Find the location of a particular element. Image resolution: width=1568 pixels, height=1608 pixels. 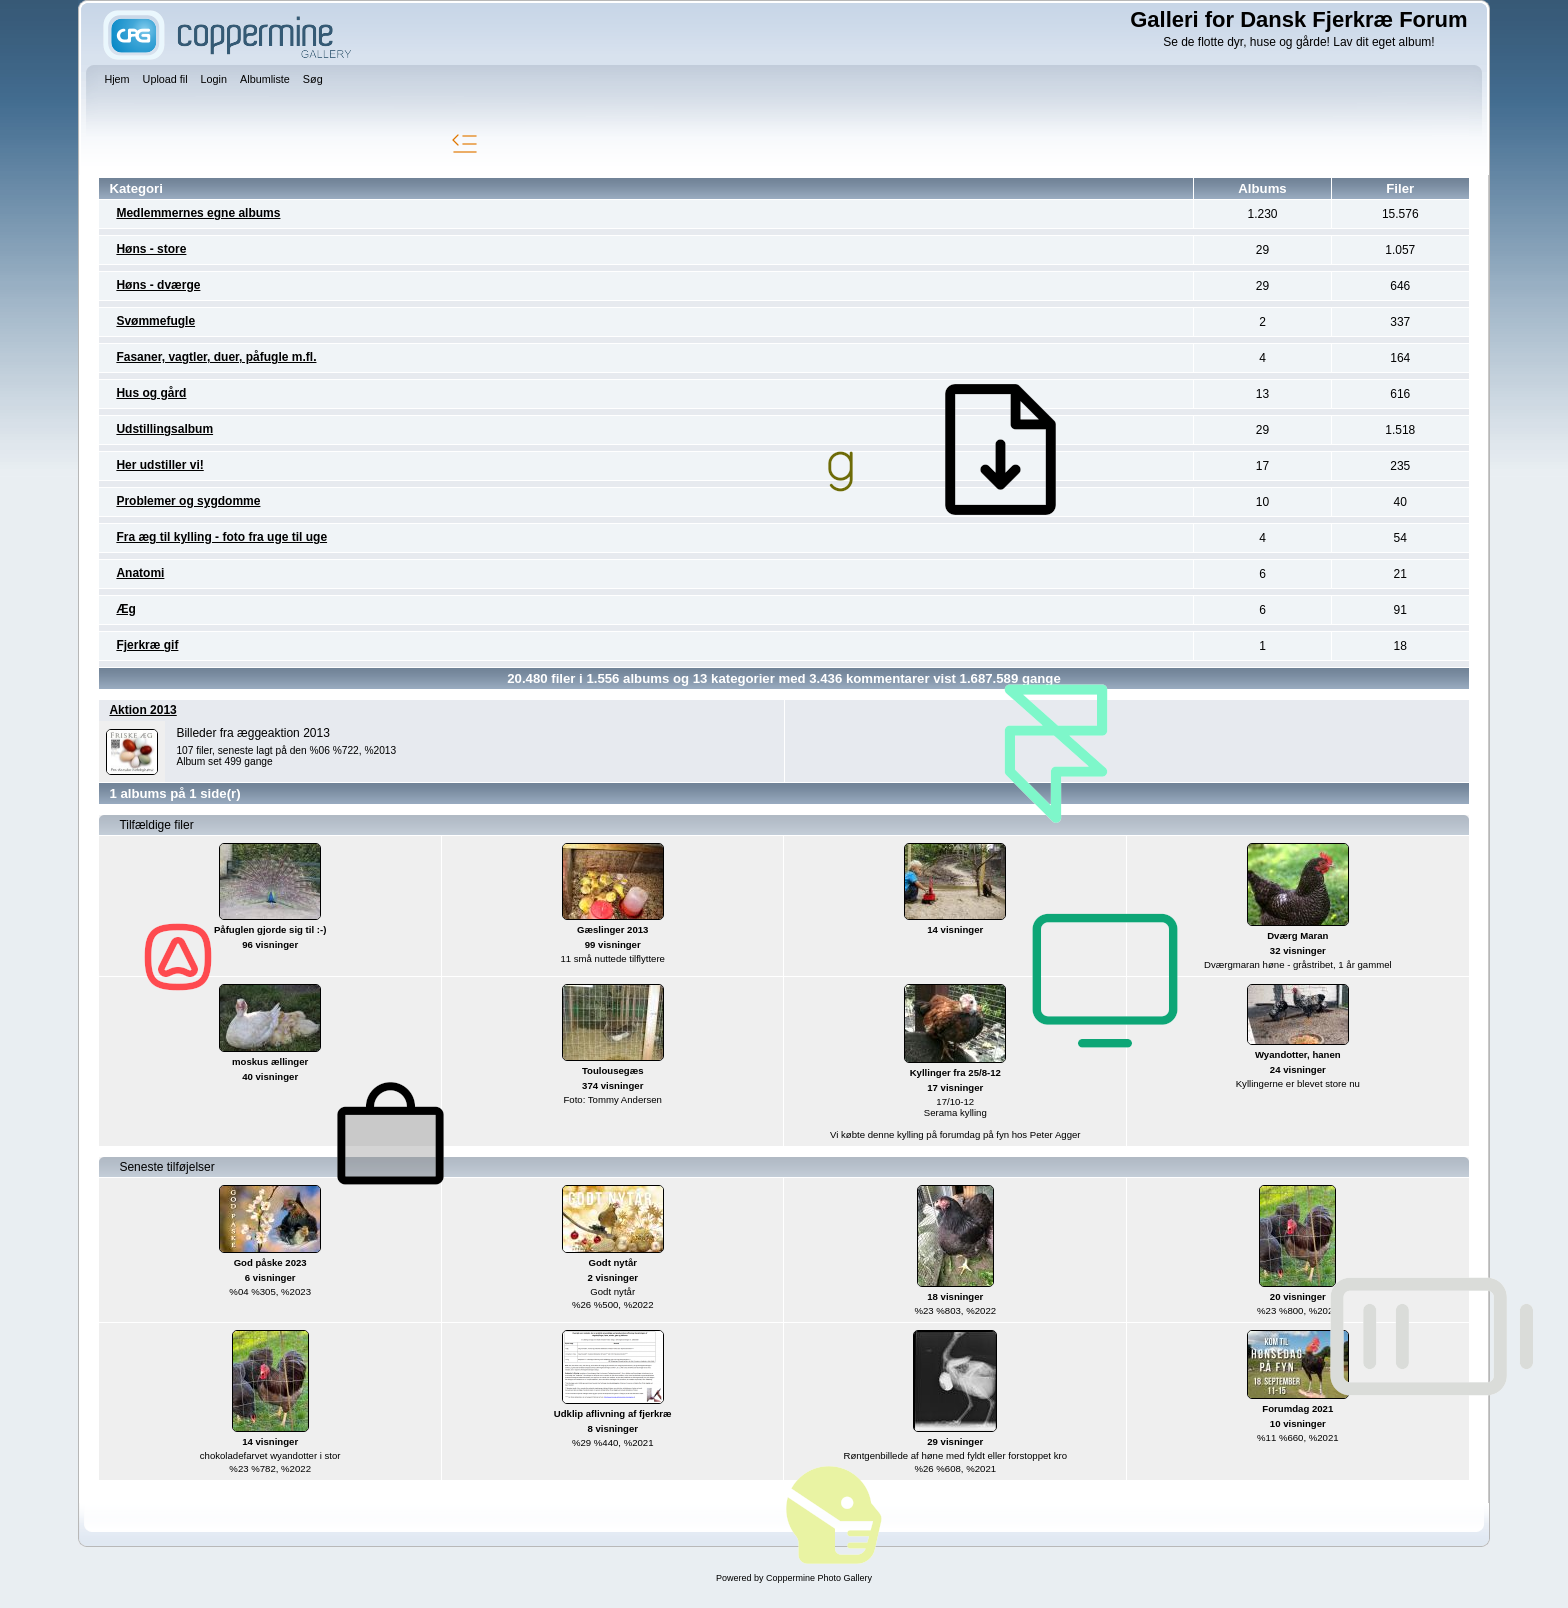

open goodreads app or profile is located at coordinates (840, 471).